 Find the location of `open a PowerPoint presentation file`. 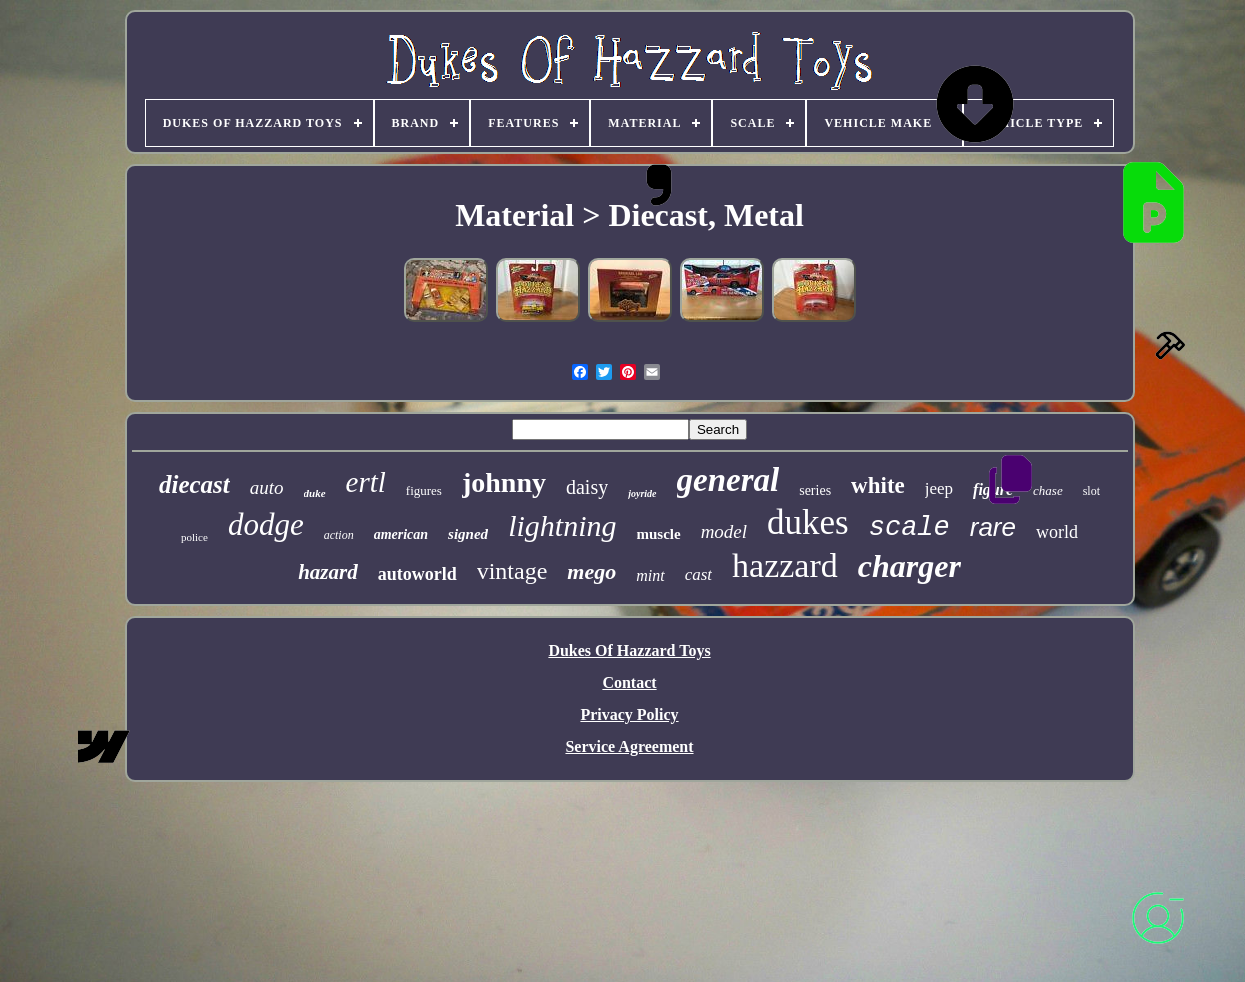

open a PowerPoint presentation file is located at coordinates (1153, 202).